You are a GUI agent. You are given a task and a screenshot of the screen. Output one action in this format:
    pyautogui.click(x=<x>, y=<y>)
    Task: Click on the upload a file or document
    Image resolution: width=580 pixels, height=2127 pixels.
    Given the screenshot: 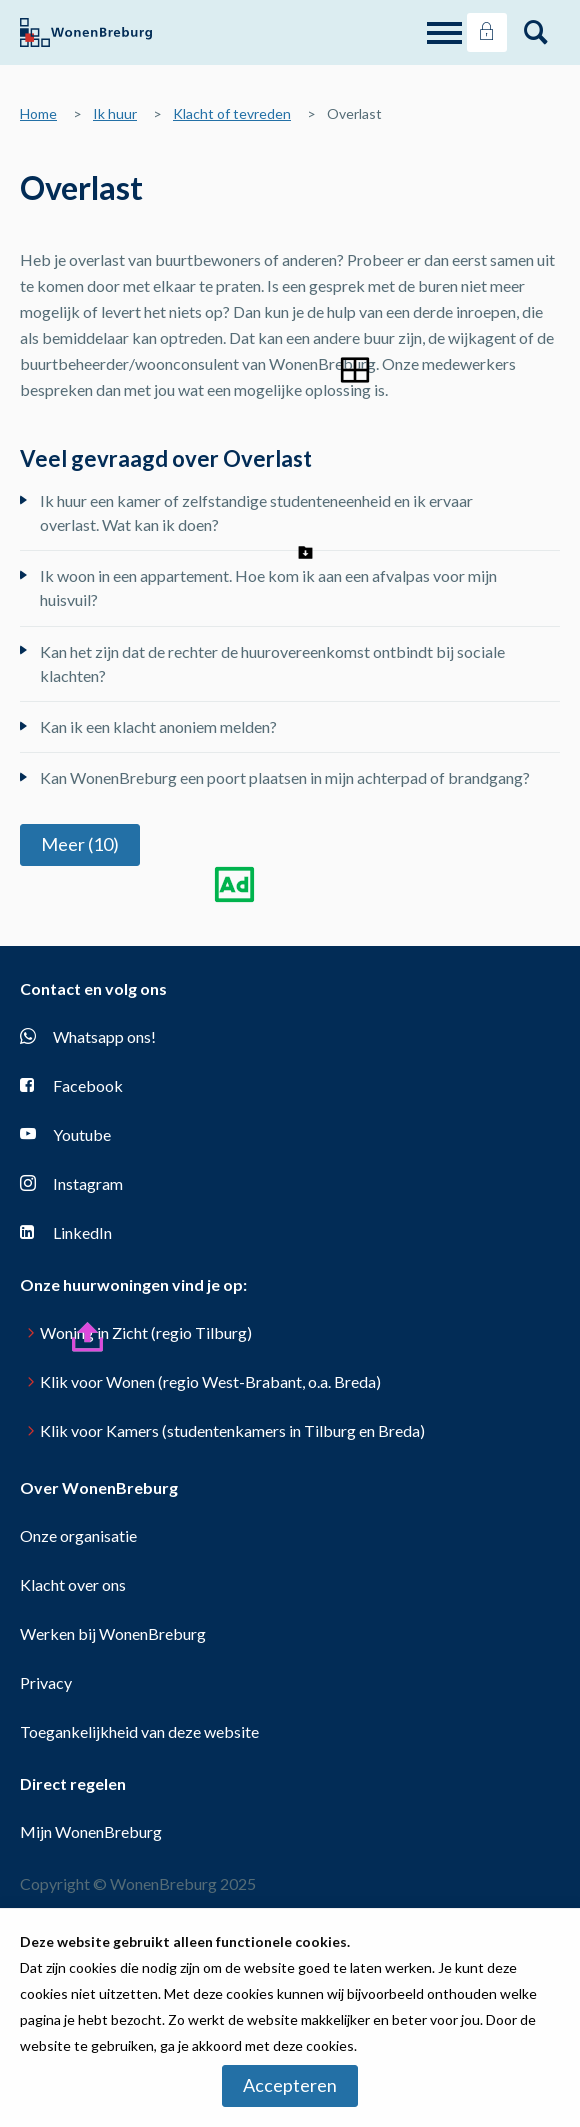 What is the action you would take?
    pyautogui.click(x=87, y=1337)
    